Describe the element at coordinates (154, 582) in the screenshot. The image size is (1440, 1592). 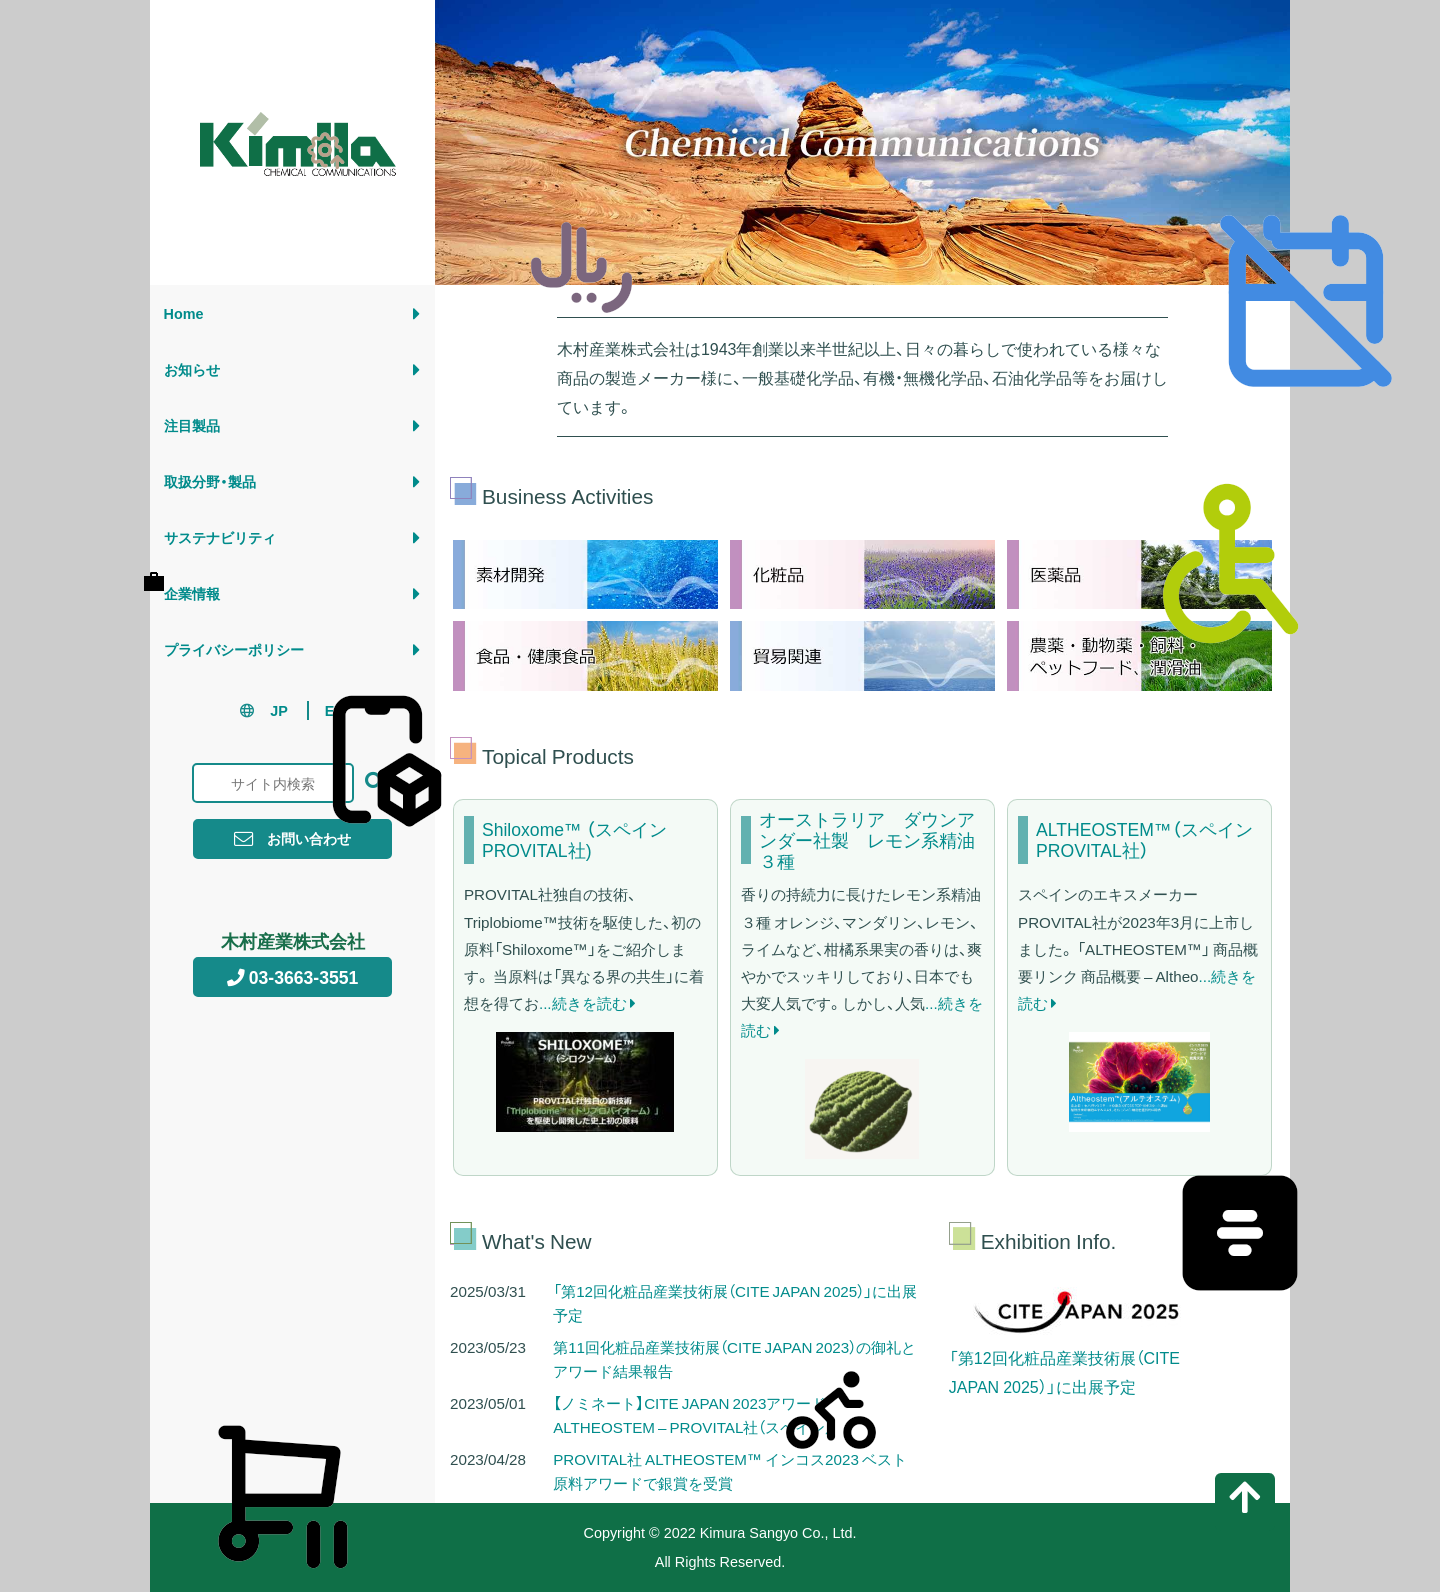
I see `access work-related files or documents` at that location.